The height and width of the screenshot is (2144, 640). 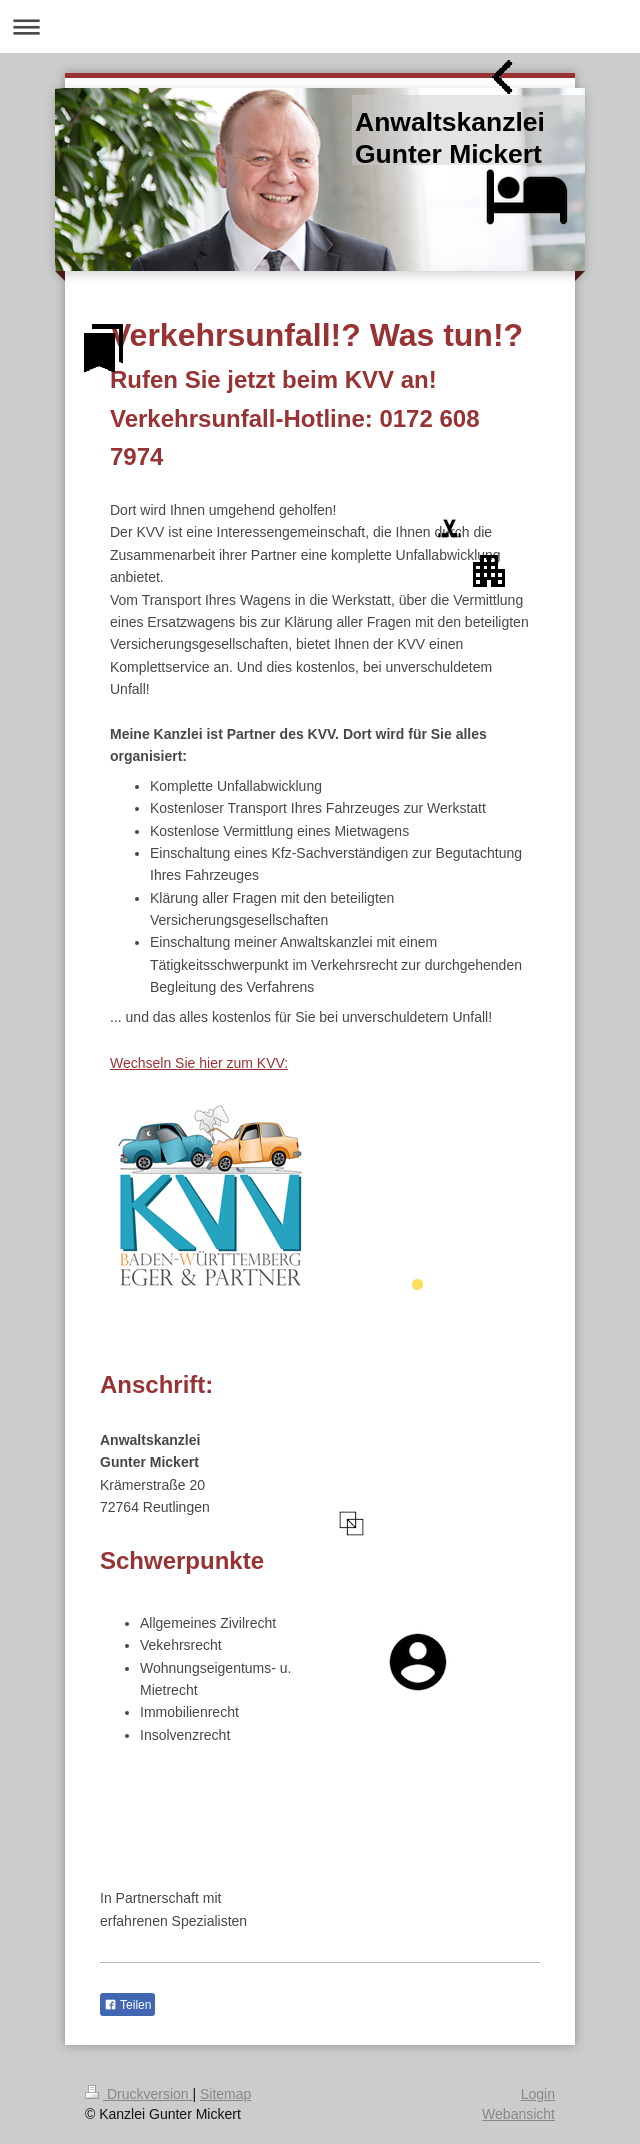 What do you see at coordinates (527, 195) in the screenshot?
I see `find nearby hotels or accommodations` at bounding box center [527, 195].